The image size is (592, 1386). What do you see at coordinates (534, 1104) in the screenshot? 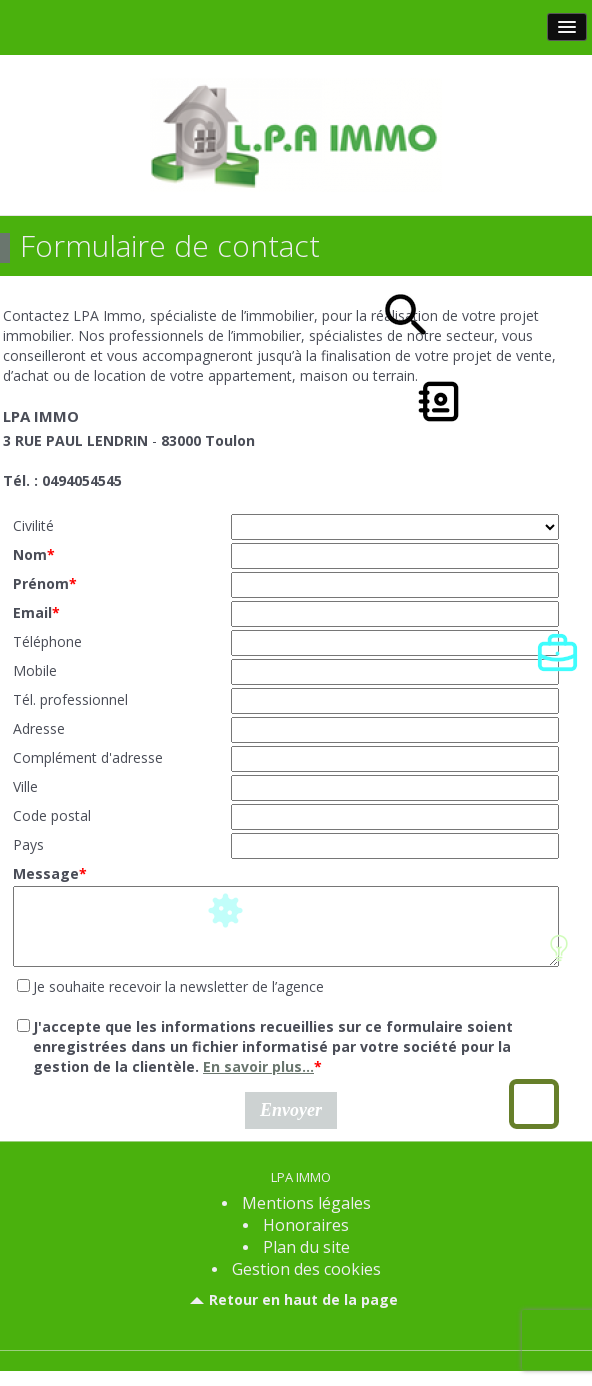
I see `unchecked checkbox or selection state` at bounding box center [534, 1104].